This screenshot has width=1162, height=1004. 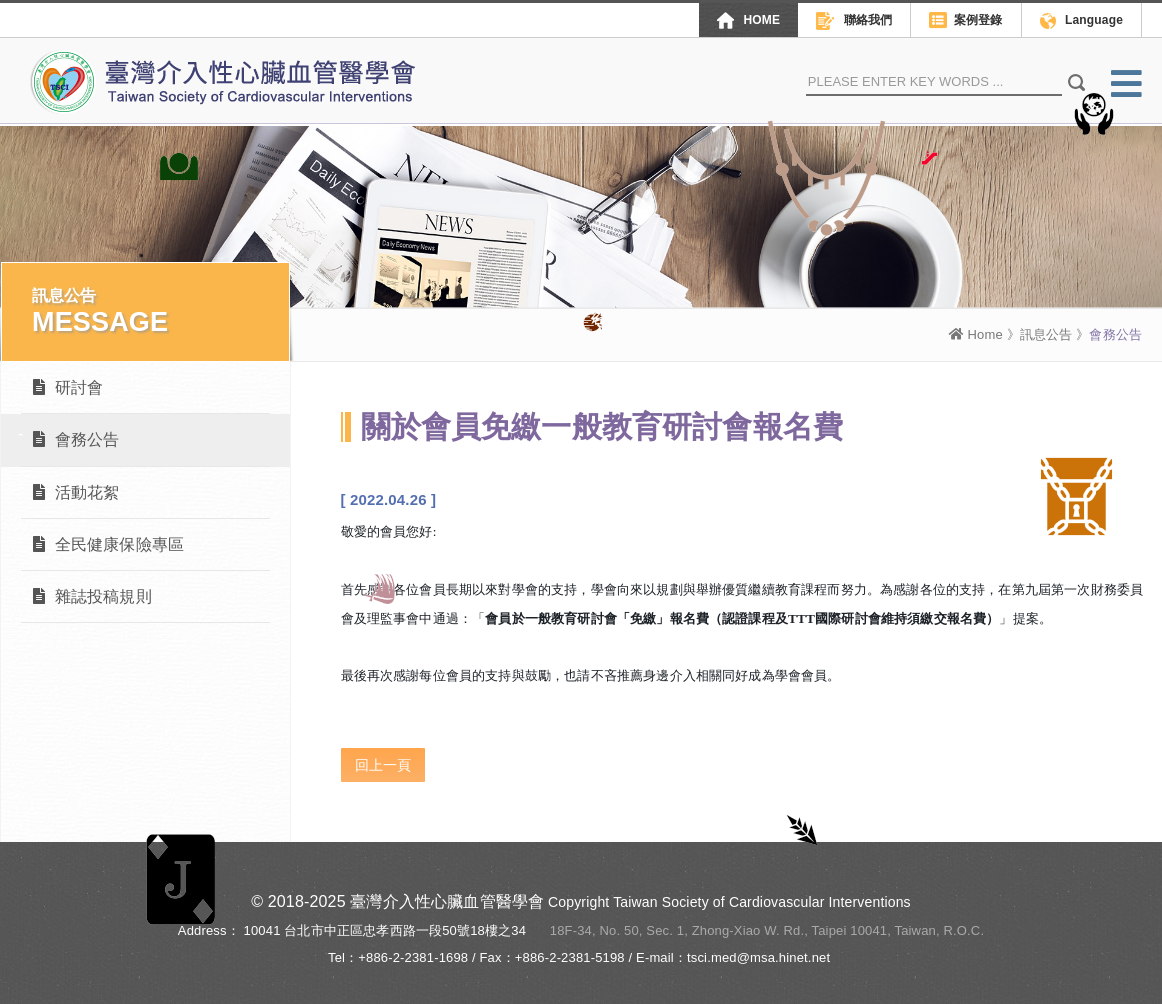 What do you see at coordinates (826, 177) in the screenshot?
I see `view jewelry or accessories in inventory` at bounding box center [826, 177].